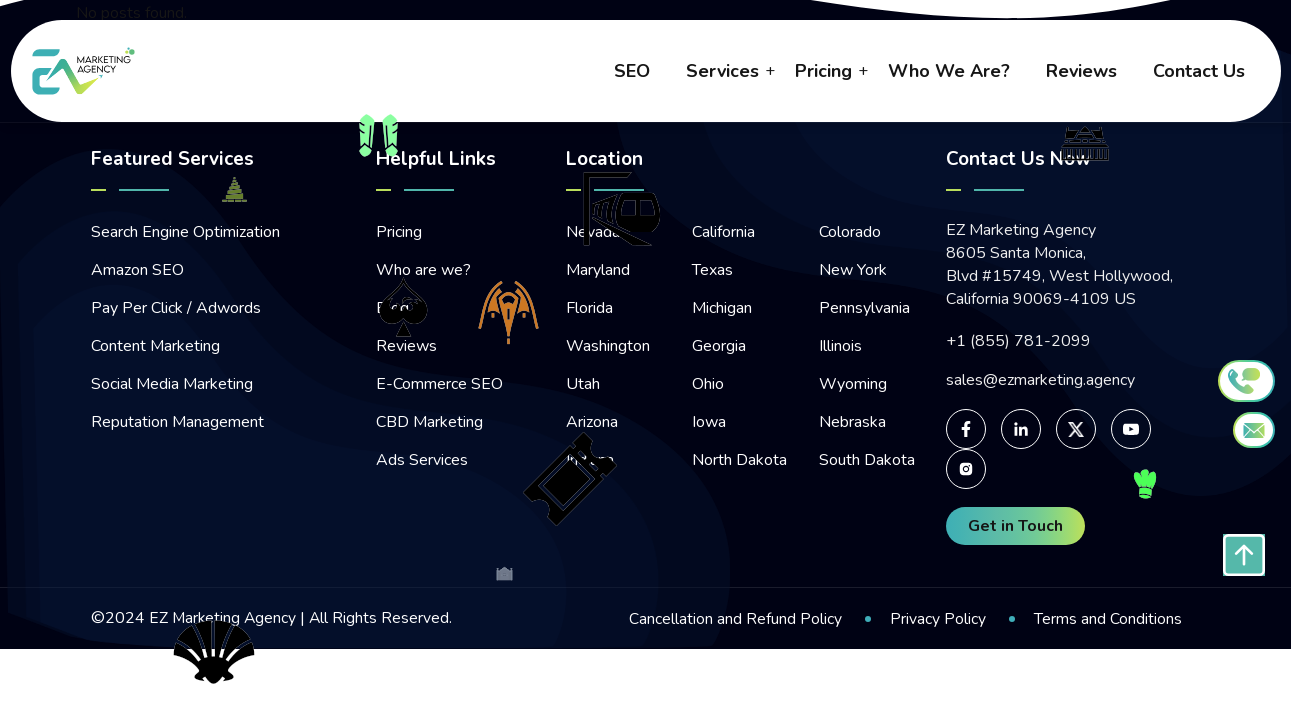  I want to click on select a scout ship unit in a strategy game, so click(508, 312).